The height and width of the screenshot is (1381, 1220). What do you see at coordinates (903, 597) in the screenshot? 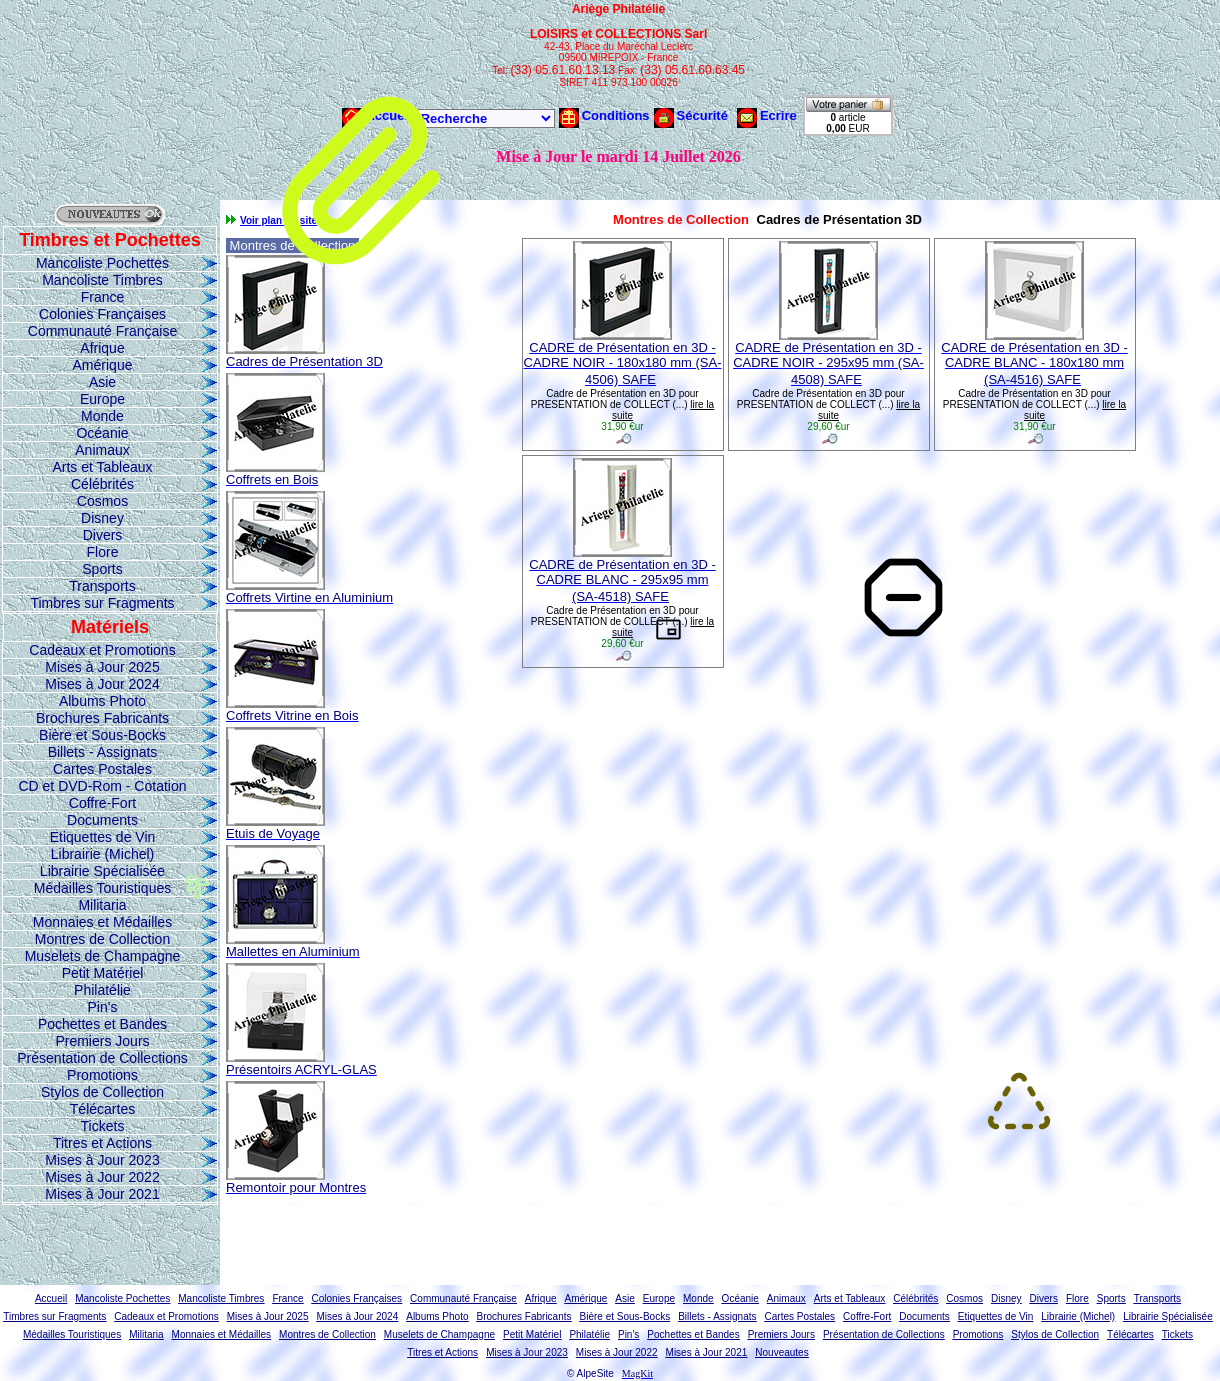
I see `remove or delete an item` at bounding box center [903, 597].